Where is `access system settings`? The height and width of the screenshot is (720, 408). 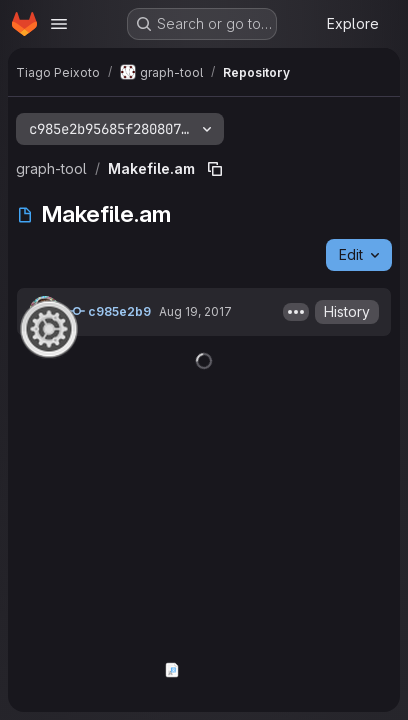 access system settings is located at coordinates (49, 329).